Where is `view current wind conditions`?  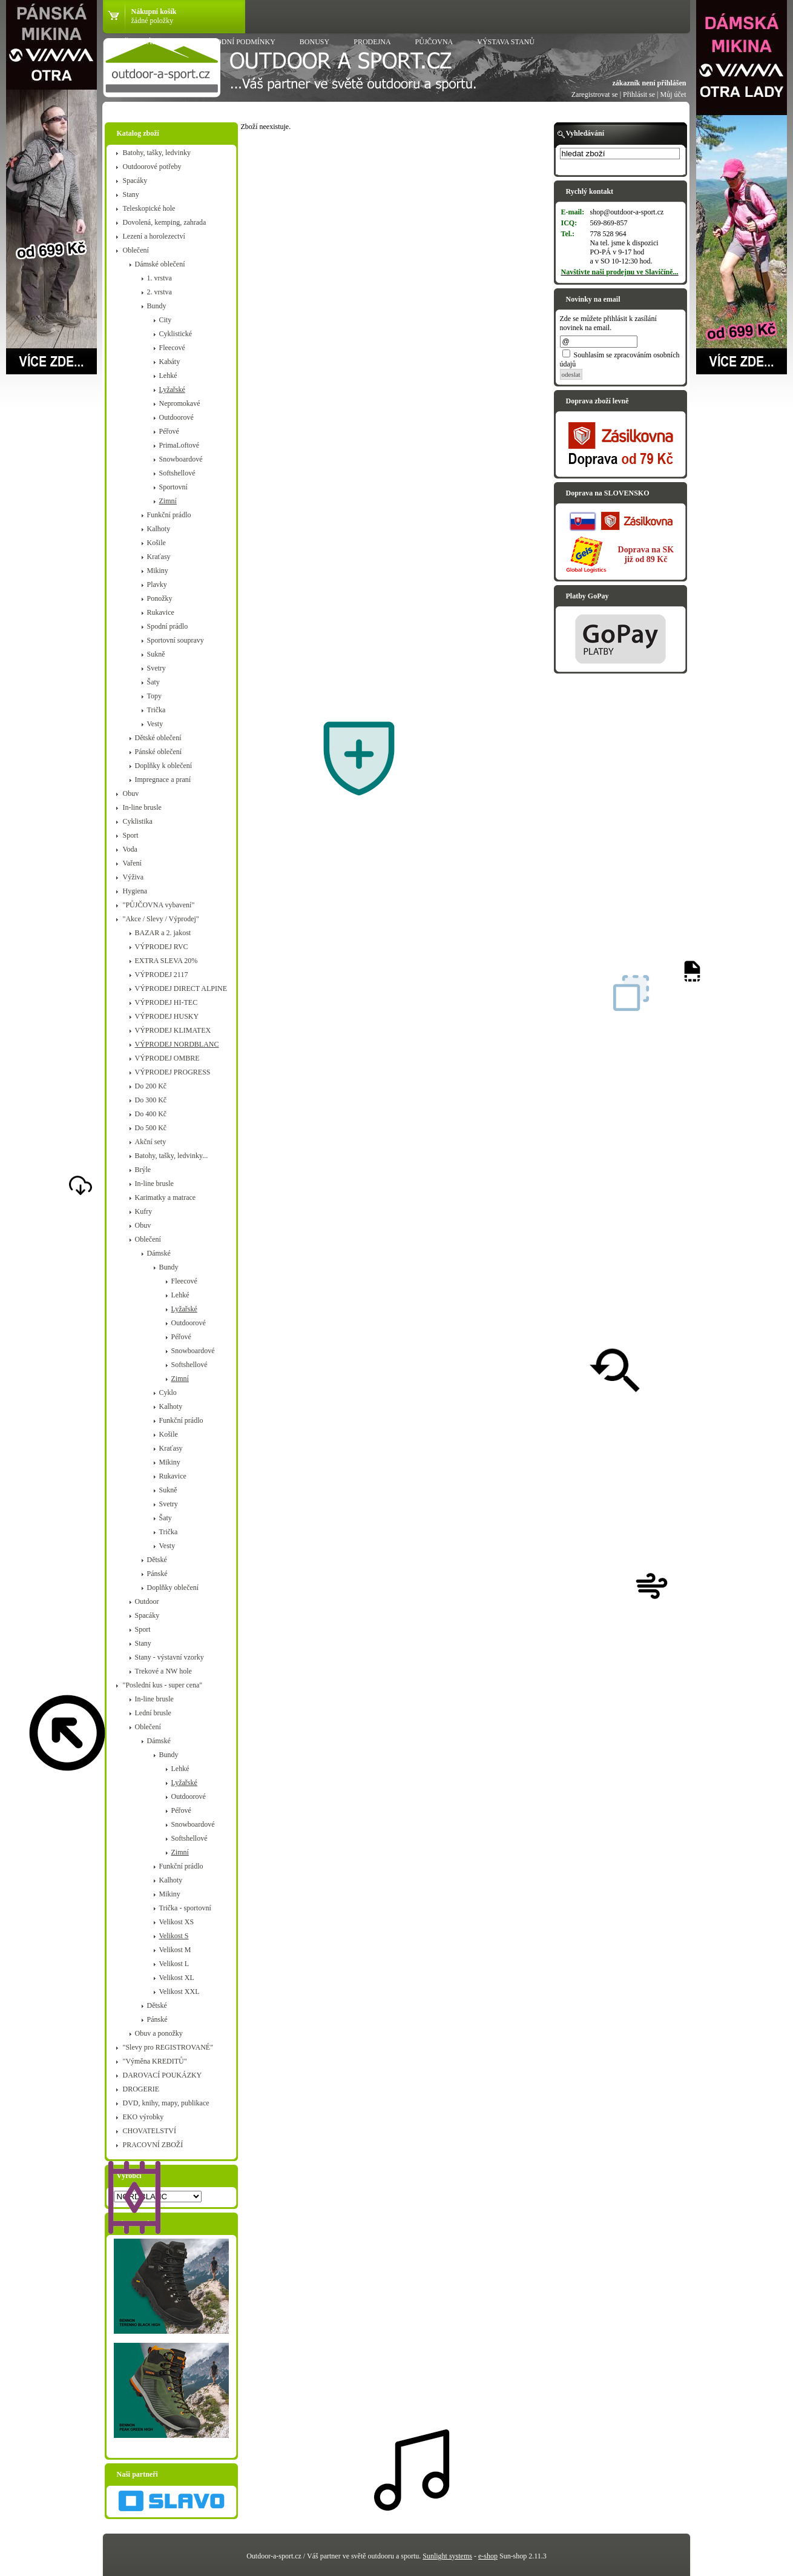
view current wind conditions is located at coordinates (651, 1586).